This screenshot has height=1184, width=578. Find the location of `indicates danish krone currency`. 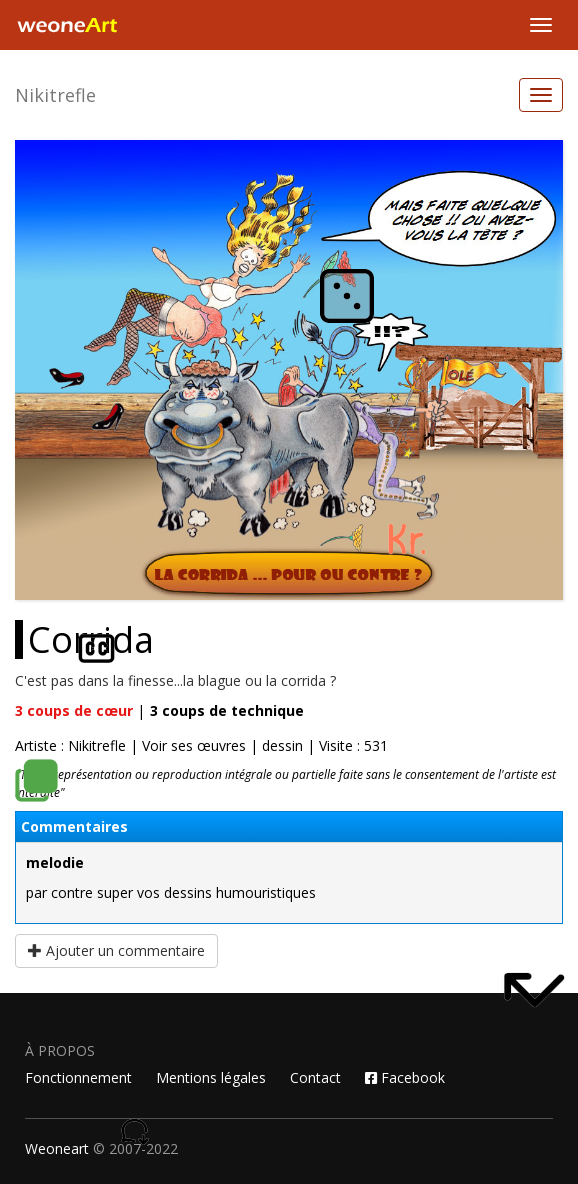

indicates danish krone currency is located at coordinates (406, 539).